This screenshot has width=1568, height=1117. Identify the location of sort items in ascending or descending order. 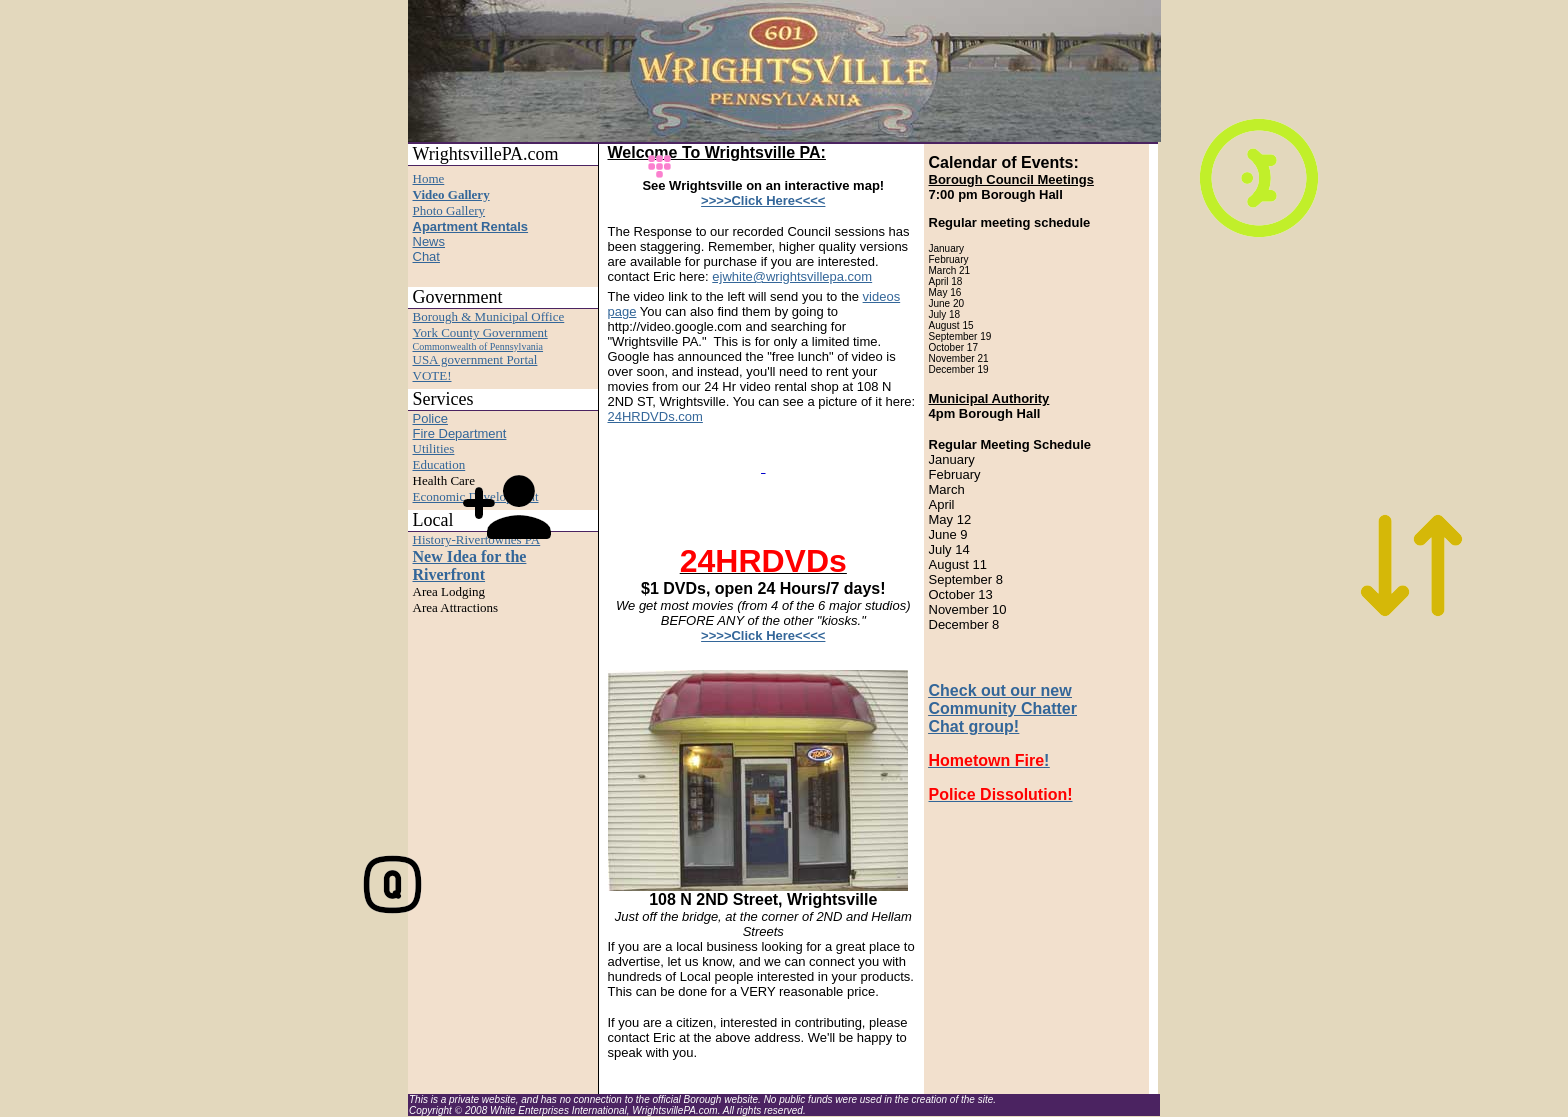
(1411, 565).